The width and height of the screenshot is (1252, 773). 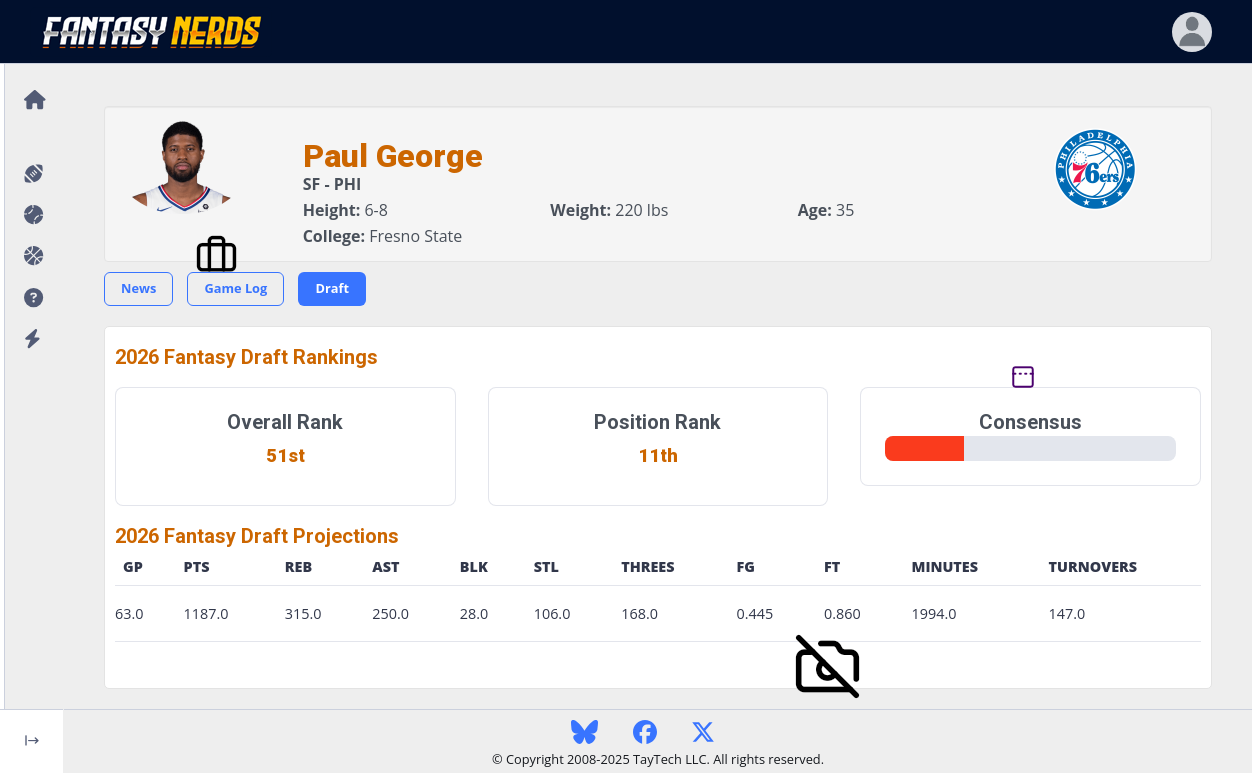 I want to click on access work or business-related features, so click(x=216, y=255).